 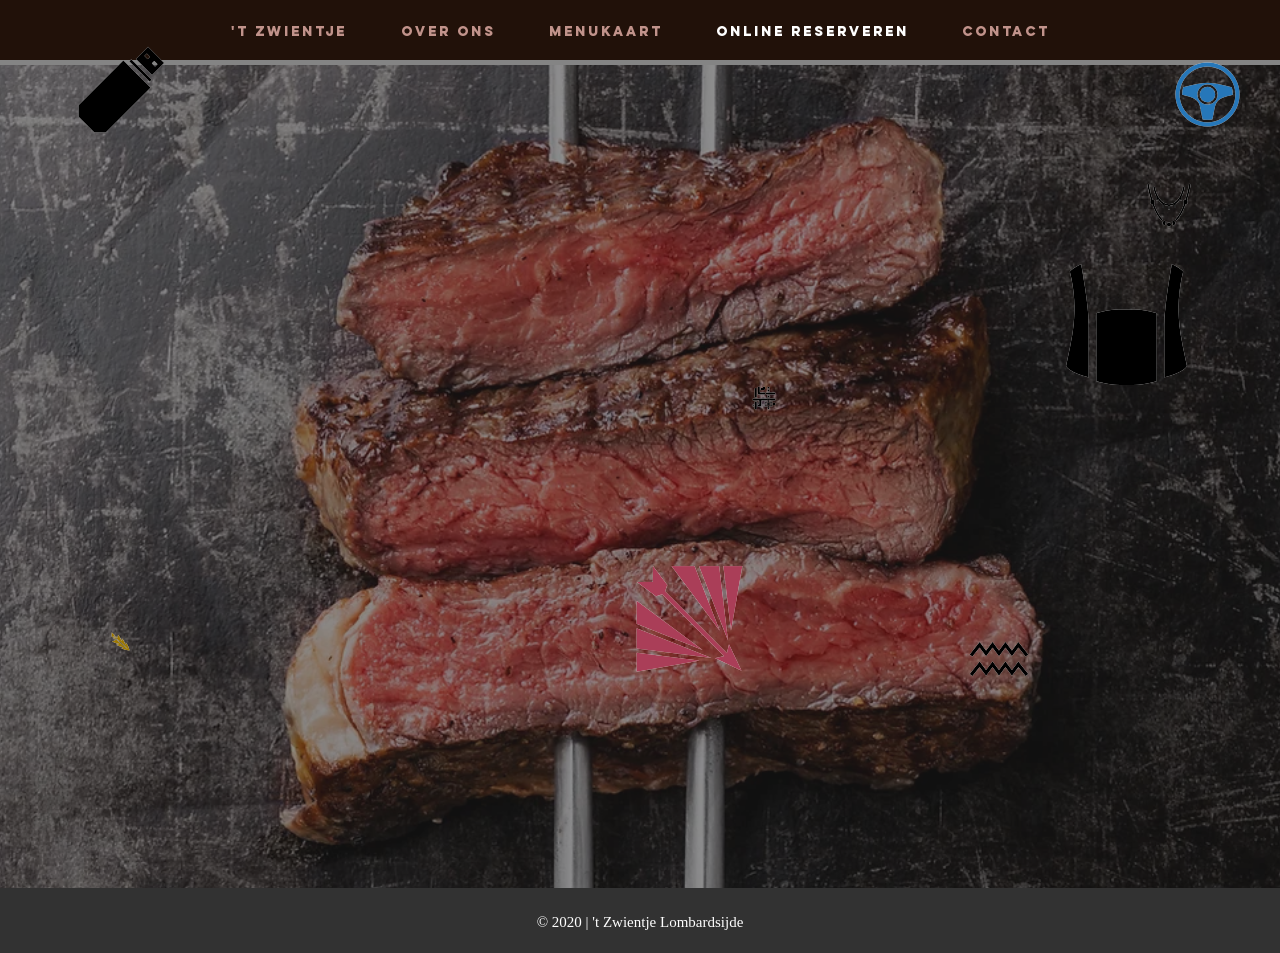 What do you see at coordinates (120, 641) in the screenshot?
I see `equip a spear weapon in game` at bounding box center [120, 641].